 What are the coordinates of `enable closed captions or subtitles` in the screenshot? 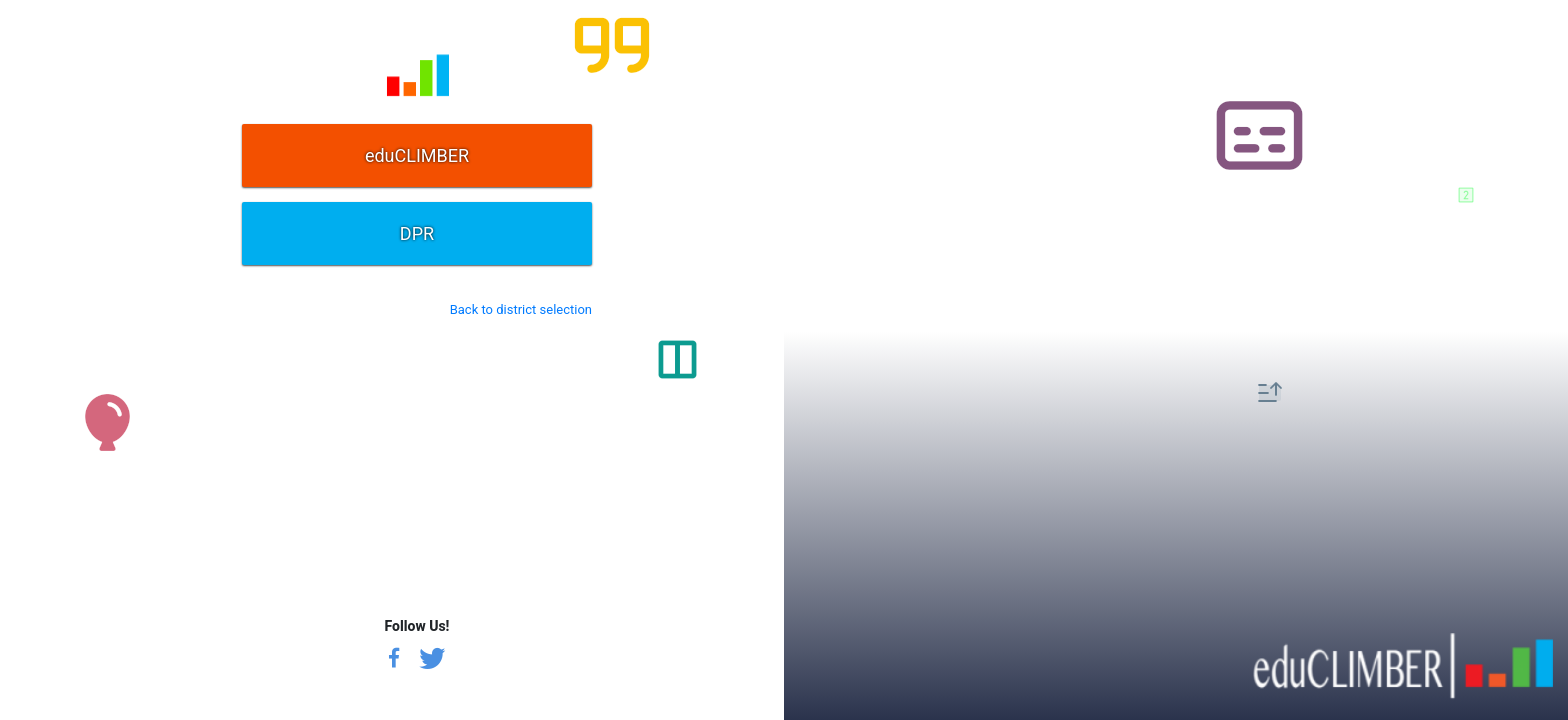 It's located at (1259, 135).